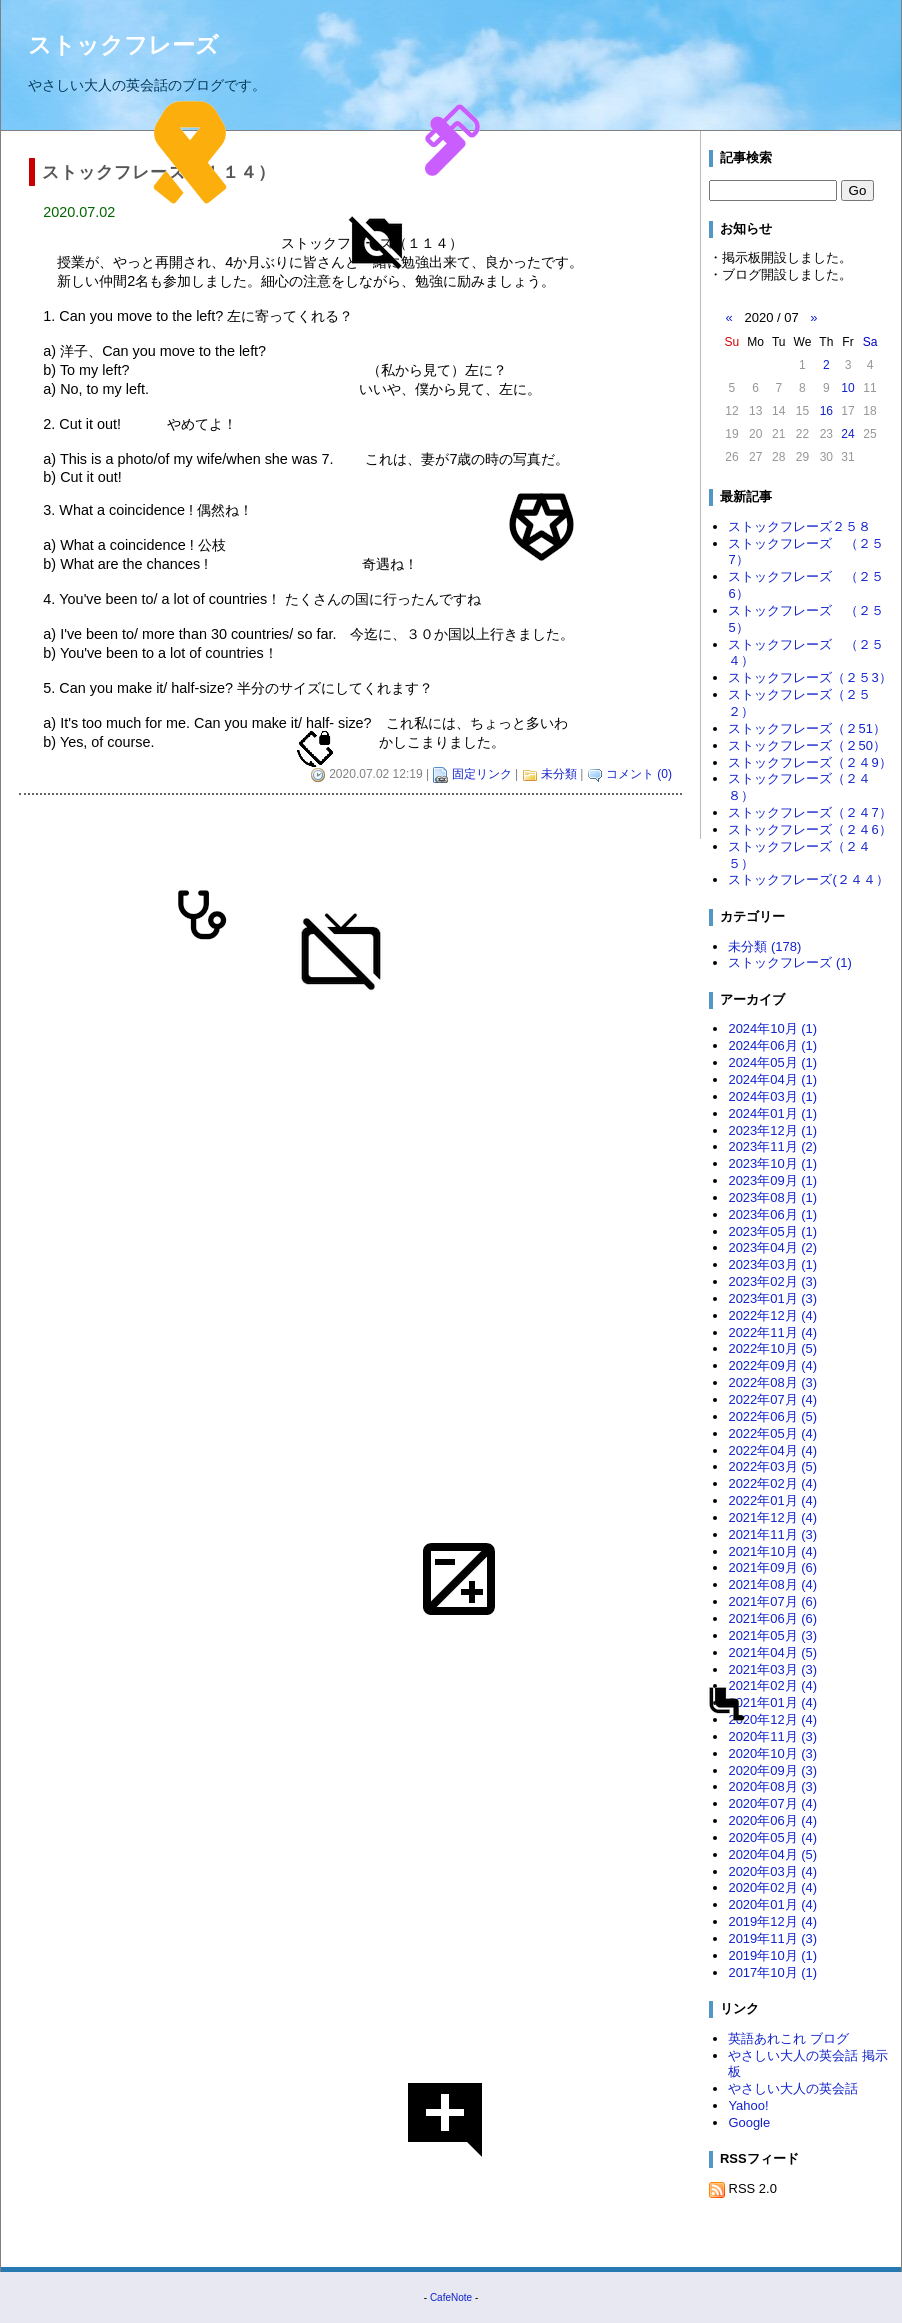 This screenshot has height=2323, width=902. I want to click on indicates support for a cause or awareness campaign, so click(190, 154).